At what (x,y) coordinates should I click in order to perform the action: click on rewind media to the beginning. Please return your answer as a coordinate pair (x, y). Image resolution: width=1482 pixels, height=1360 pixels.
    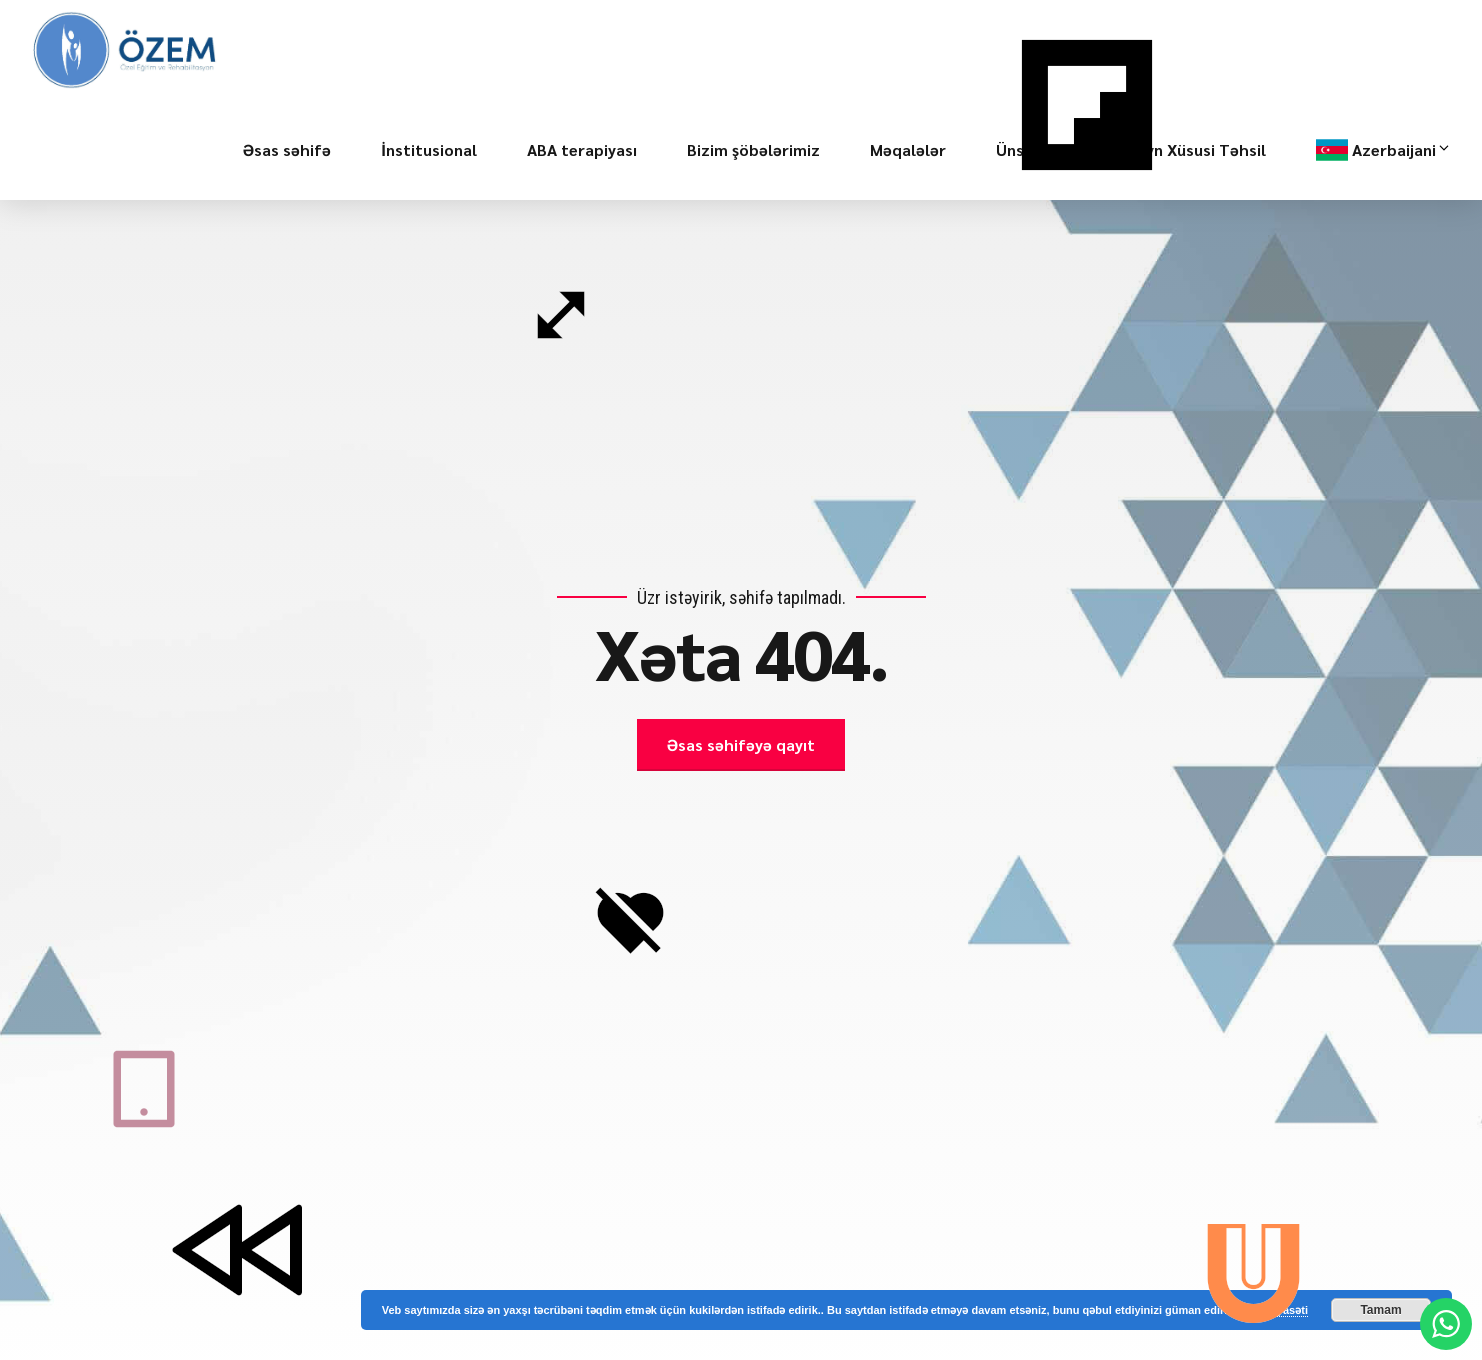
    Looking at the image, I should click on (242, 1250).